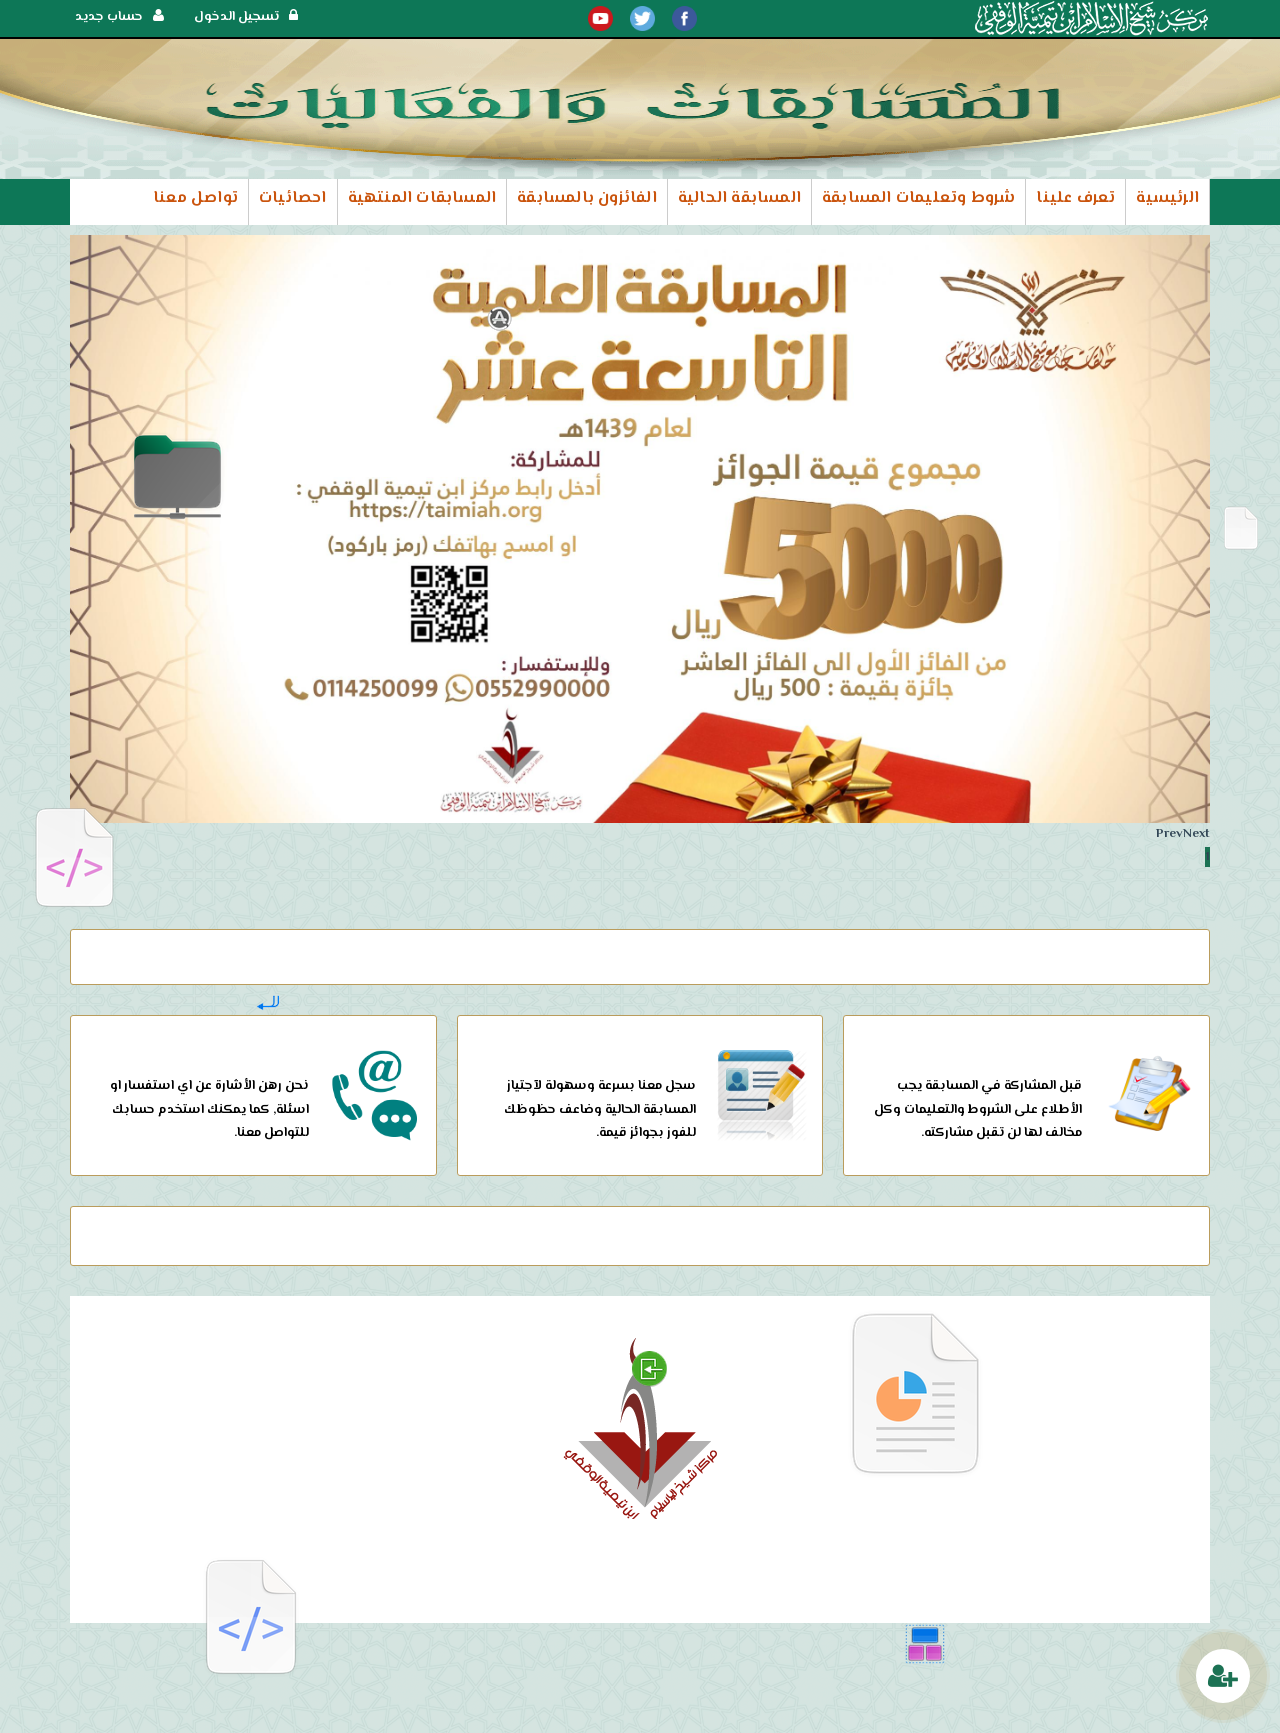 The image size is (1280, 1733). Describe the element at coordinates (177, 475) in the screenshot. I see `access files stored on a remote server` at that location.